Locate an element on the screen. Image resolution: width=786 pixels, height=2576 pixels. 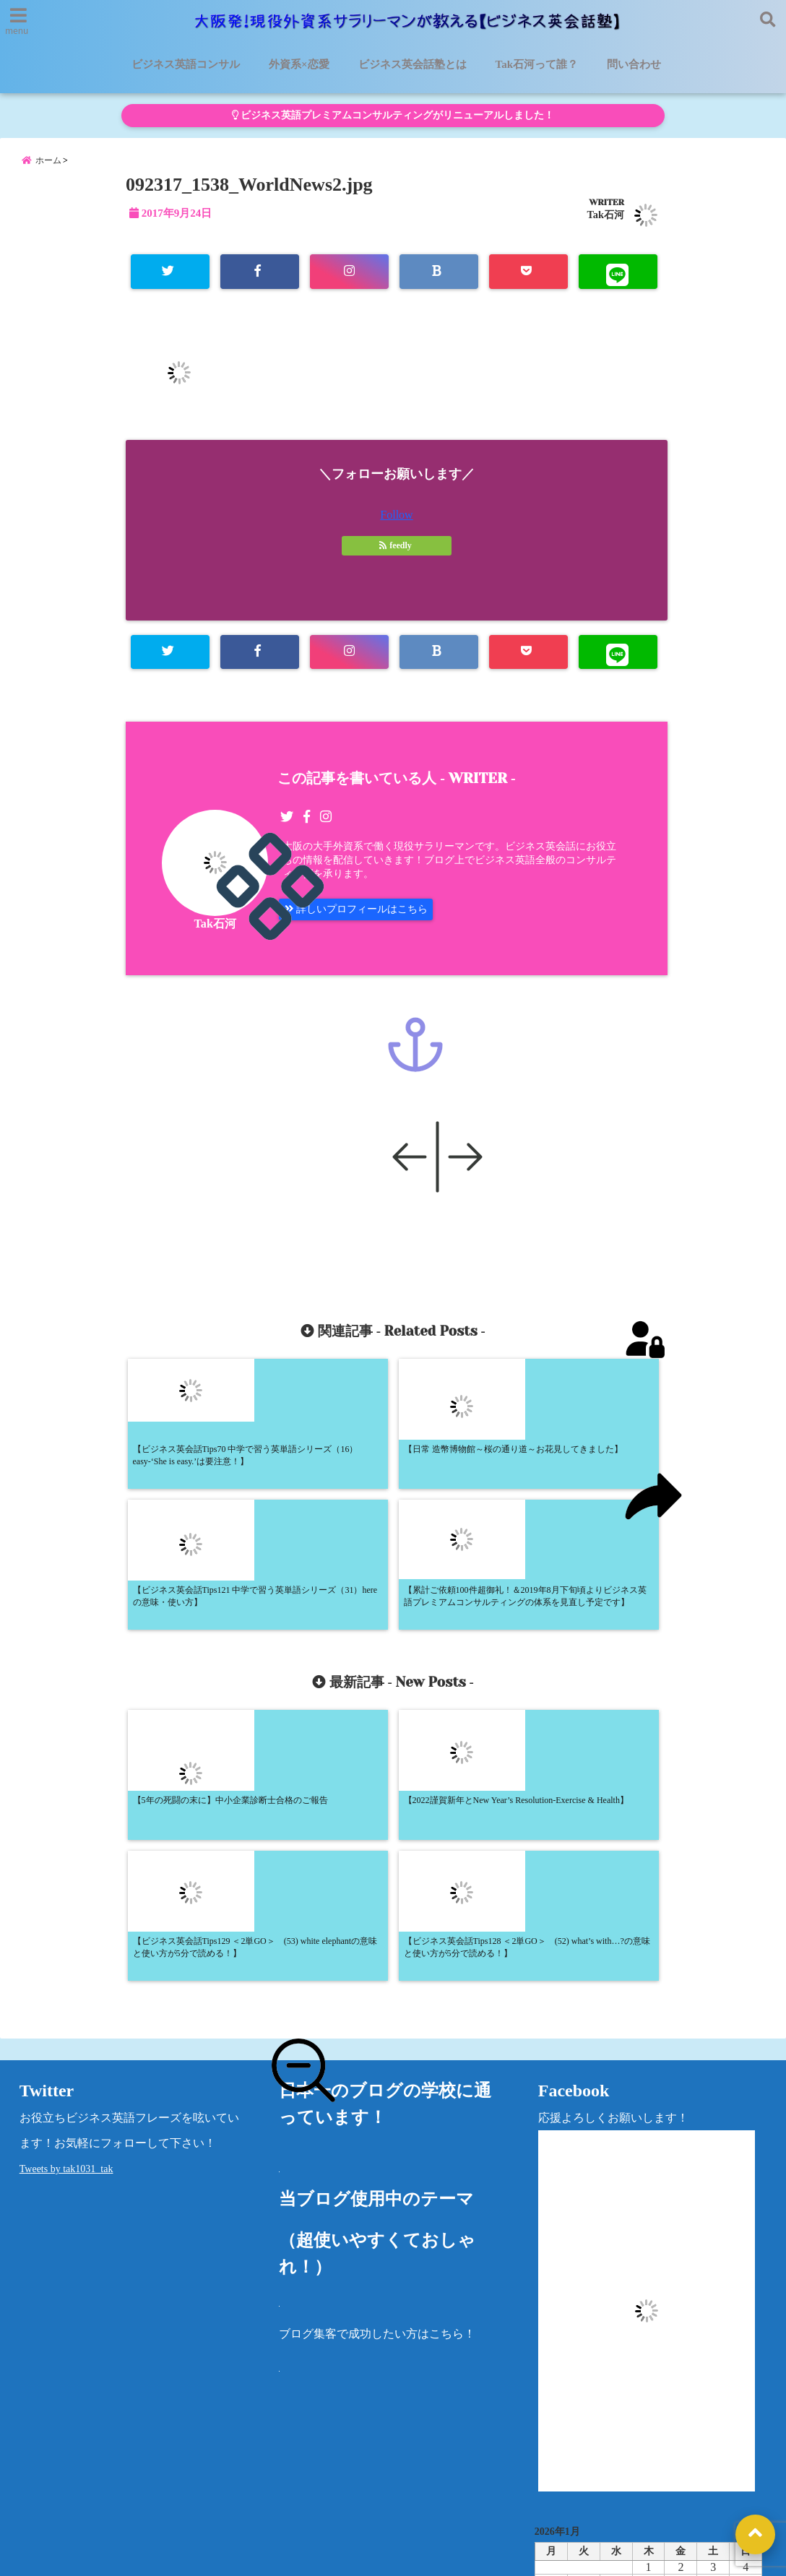
anchor content to a fixed position is located at coordinates (415, 1045).